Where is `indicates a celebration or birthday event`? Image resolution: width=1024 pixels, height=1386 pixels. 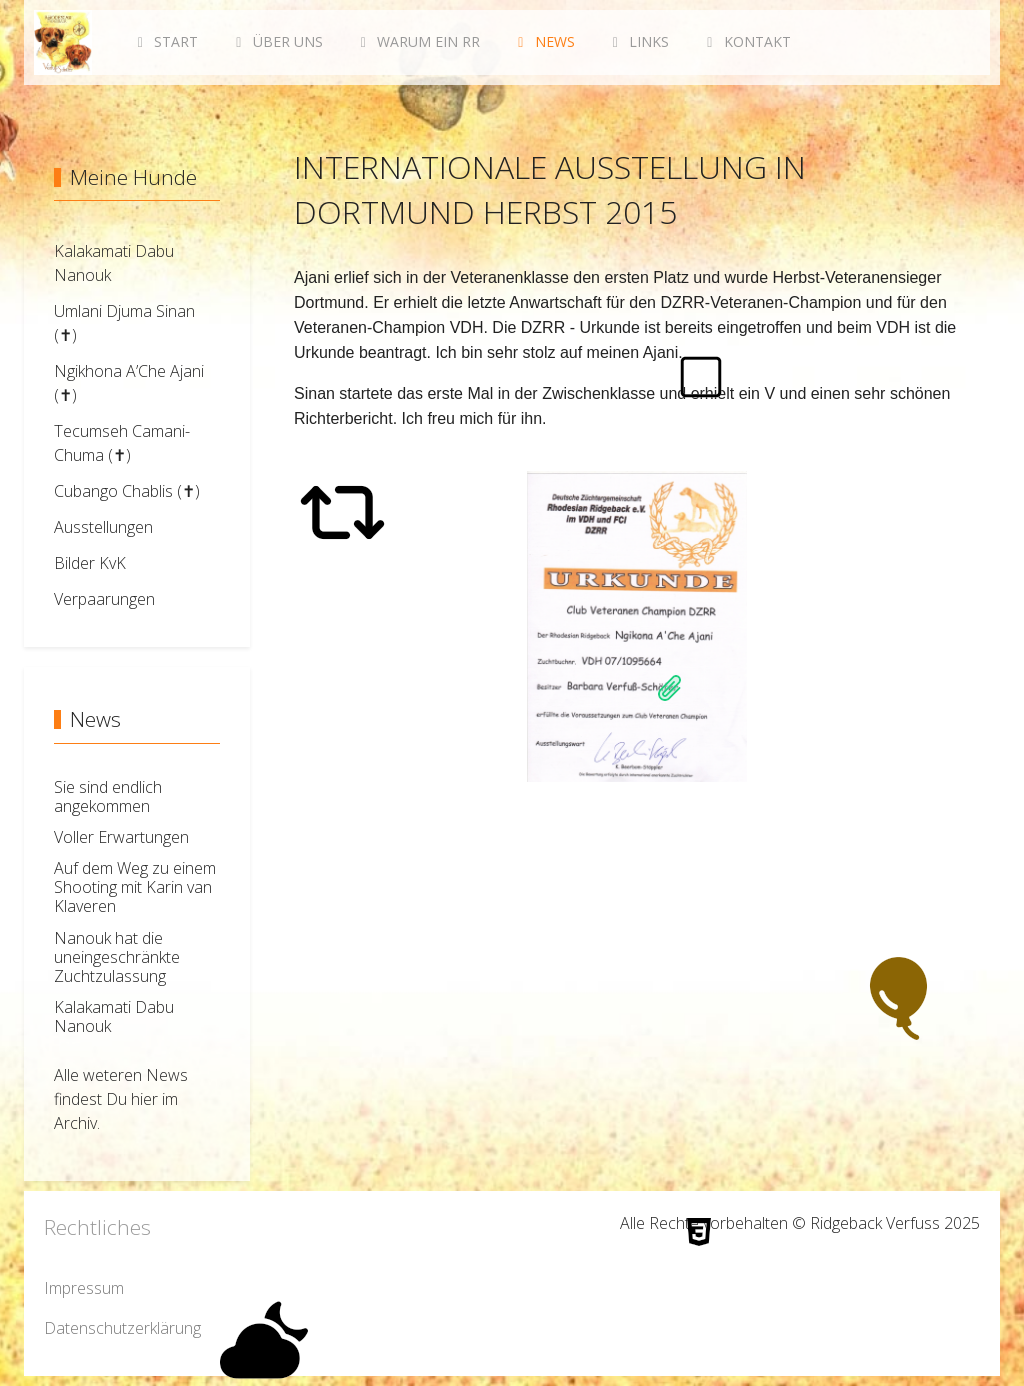
indicates a celebration or birthday event is located at coordinates (898, 998).